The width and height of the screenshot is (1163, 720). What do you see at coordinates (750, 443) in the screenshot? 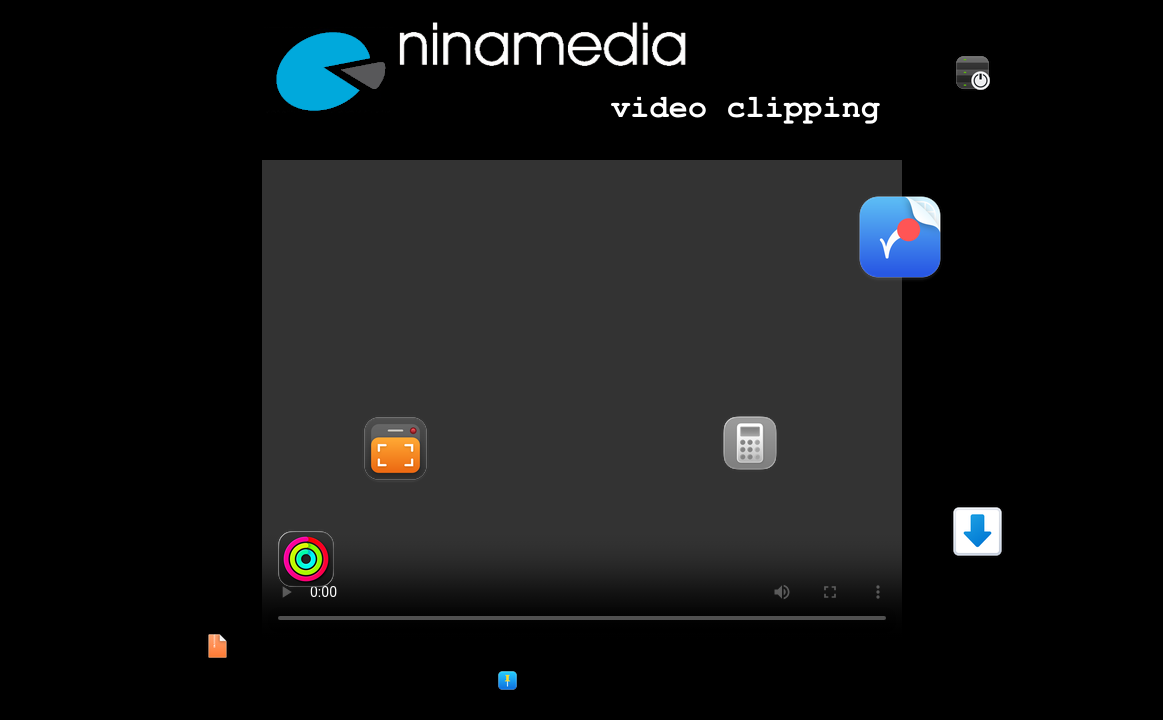
I see `open the calculator app` at bounding box center [750, 443].